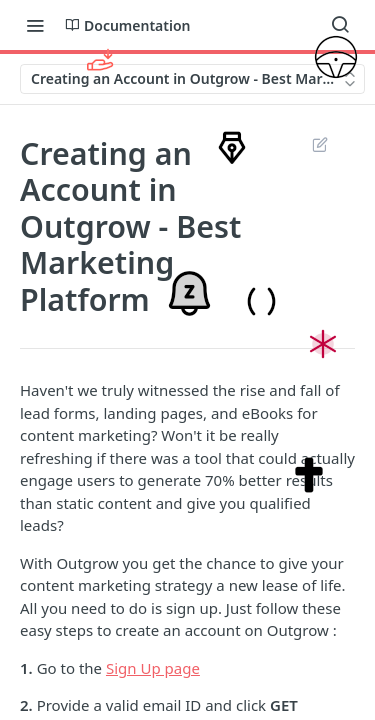  I want to click on mute notifications while sleeping, so click(189, 293).